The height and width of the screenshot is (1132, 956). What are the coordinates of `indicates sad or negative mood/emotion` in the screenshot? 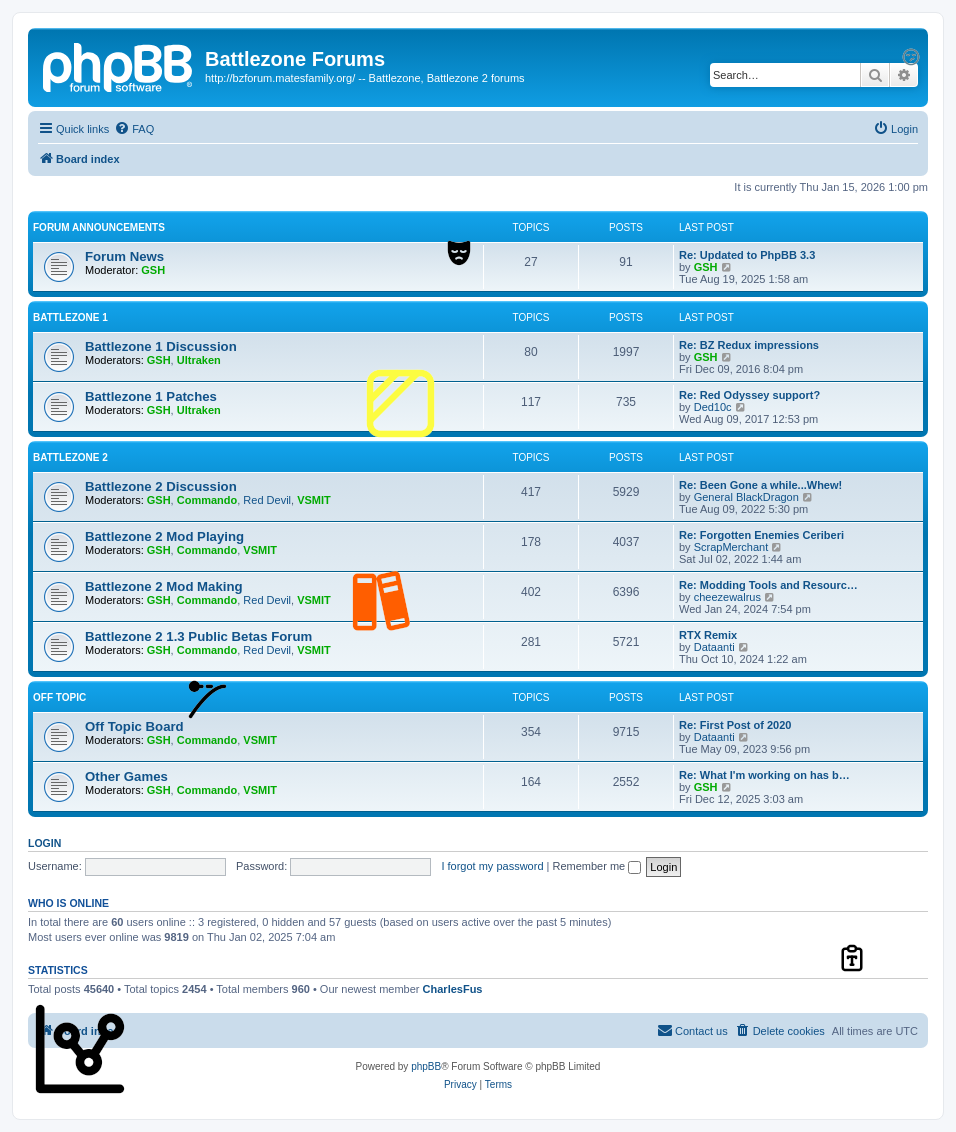 It's located at (459, 252).